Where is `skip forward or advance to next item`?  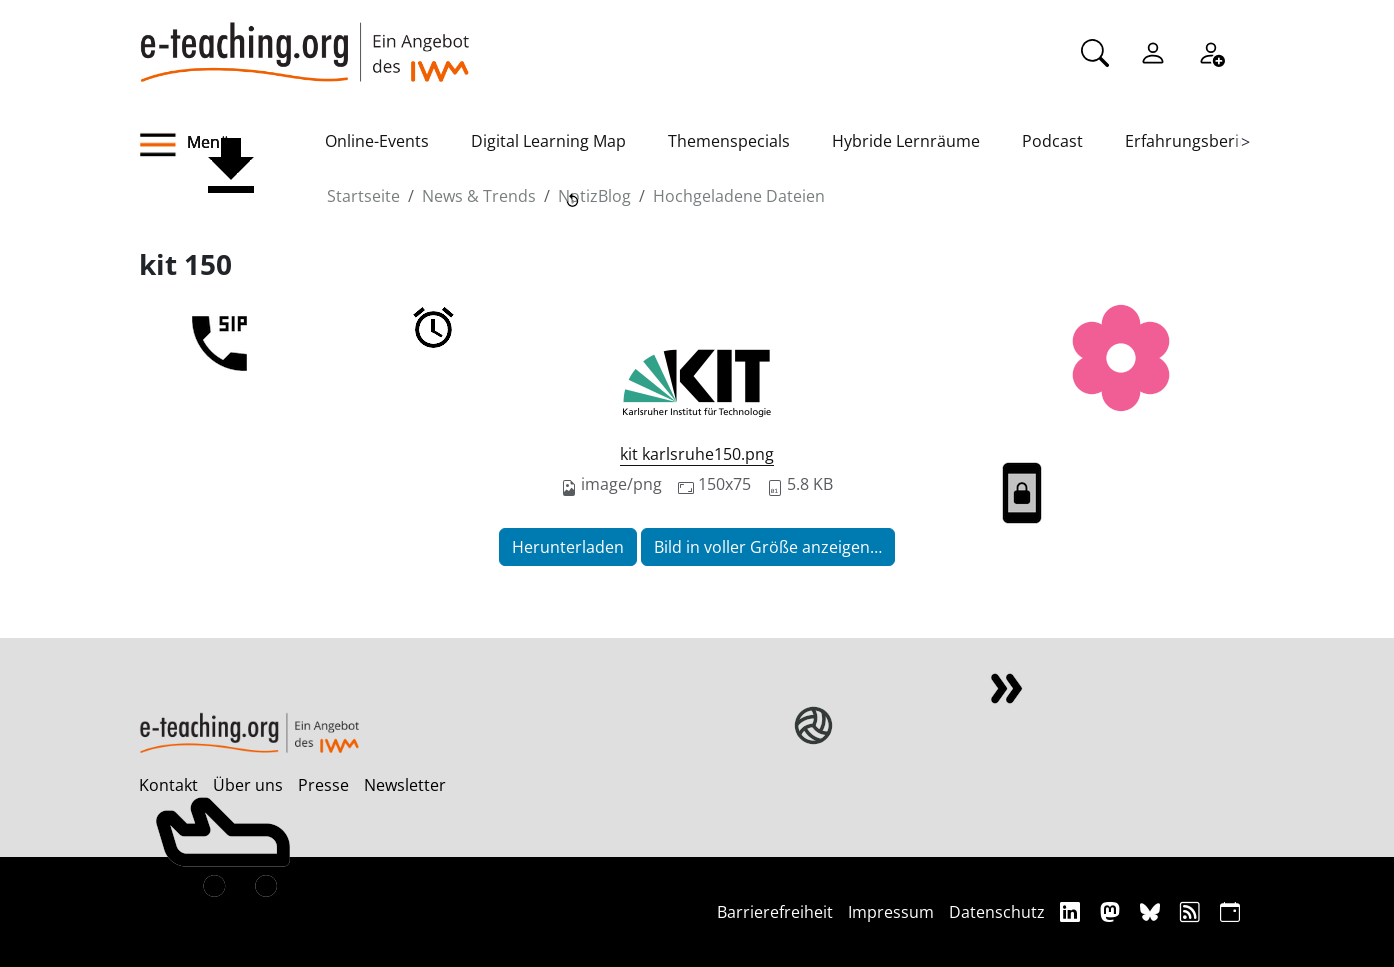
skip forward or advance to next item is located at coordinates (1004, 688).